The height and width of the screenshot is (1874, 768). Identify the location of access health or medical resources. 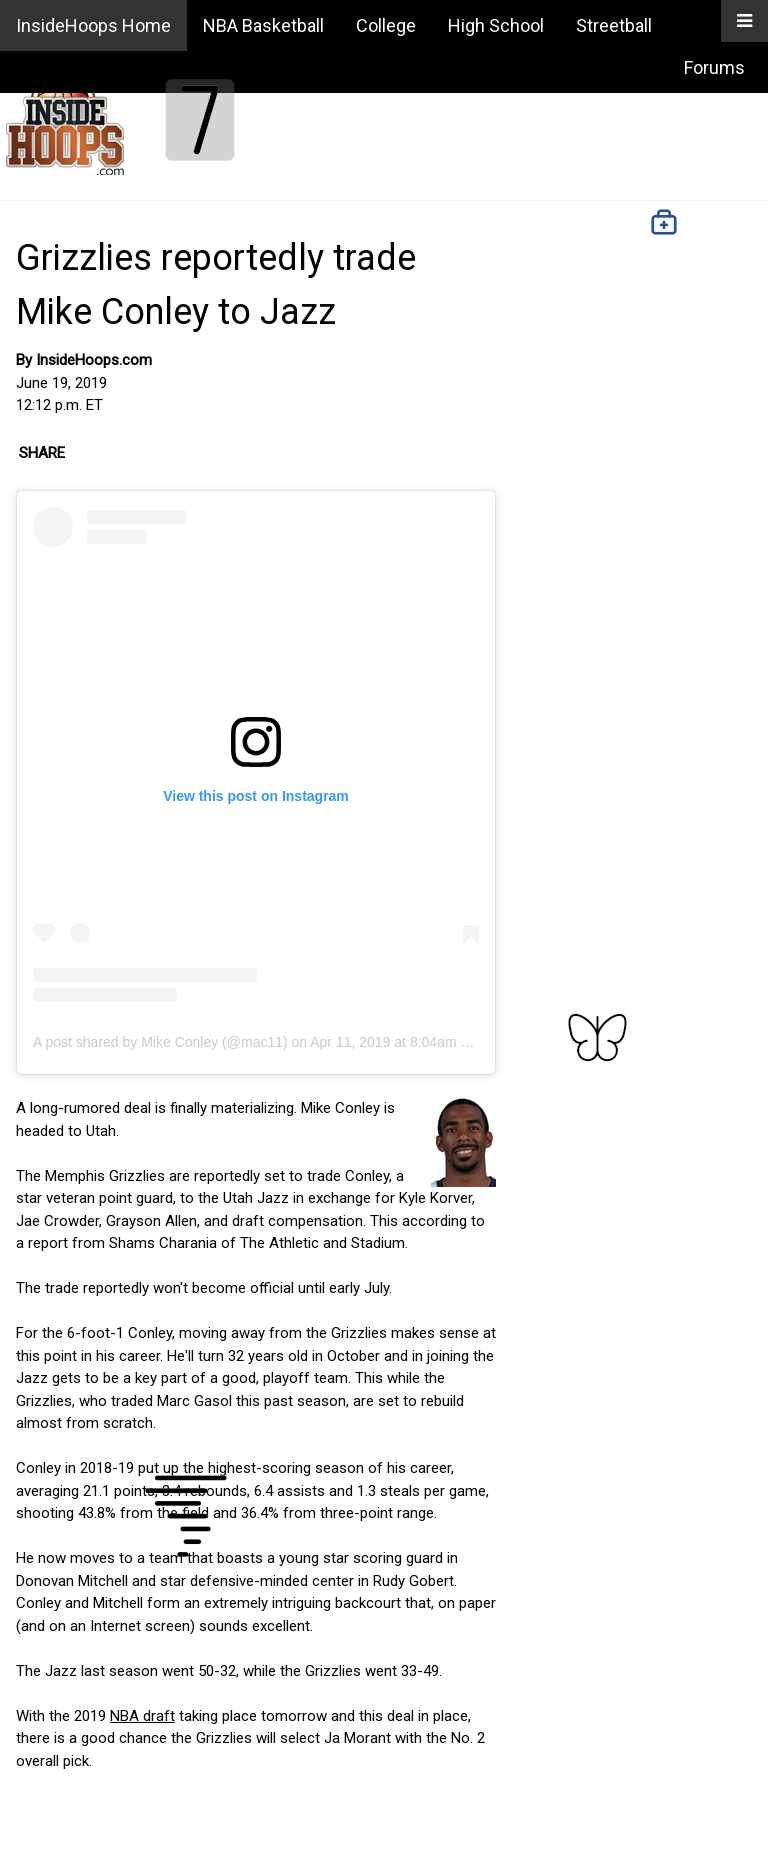
(664, 222).